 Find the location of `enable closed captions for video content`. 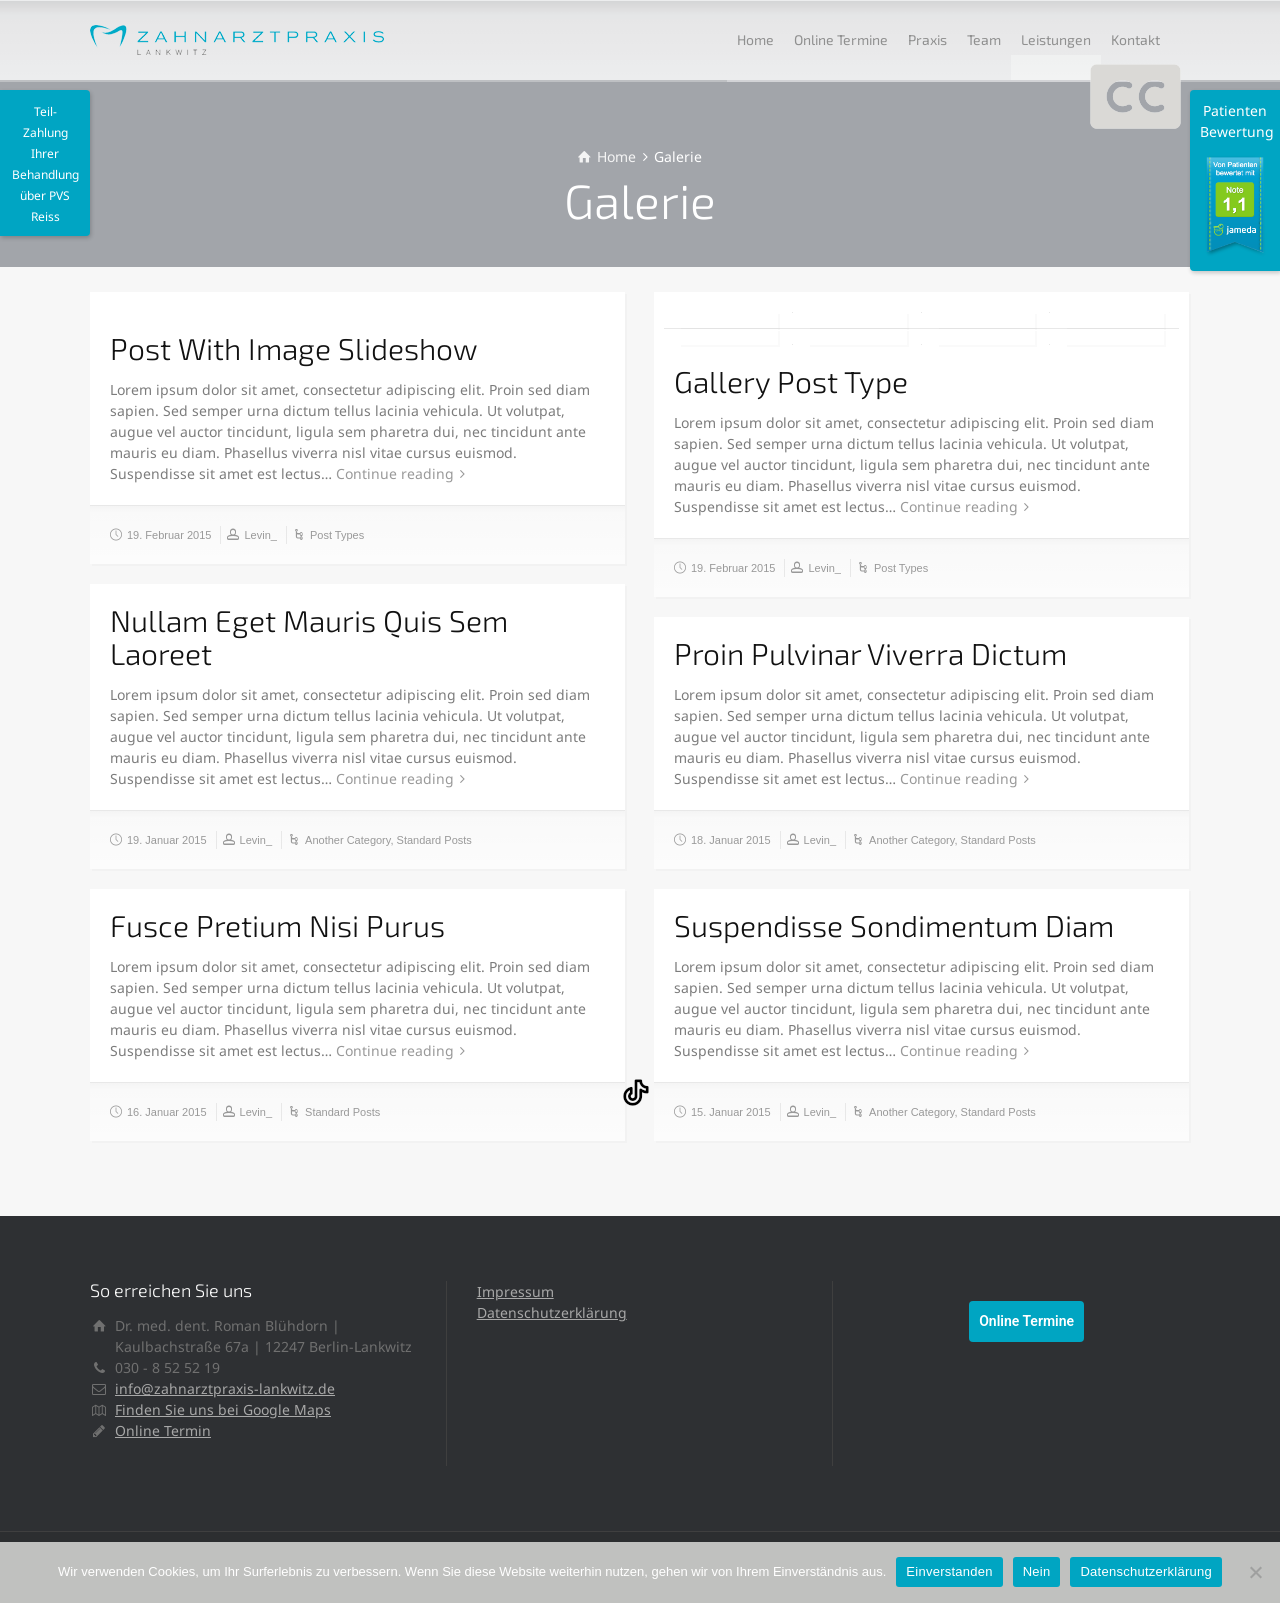

enable closed captions for video content is located at coordinates (1135, 96).